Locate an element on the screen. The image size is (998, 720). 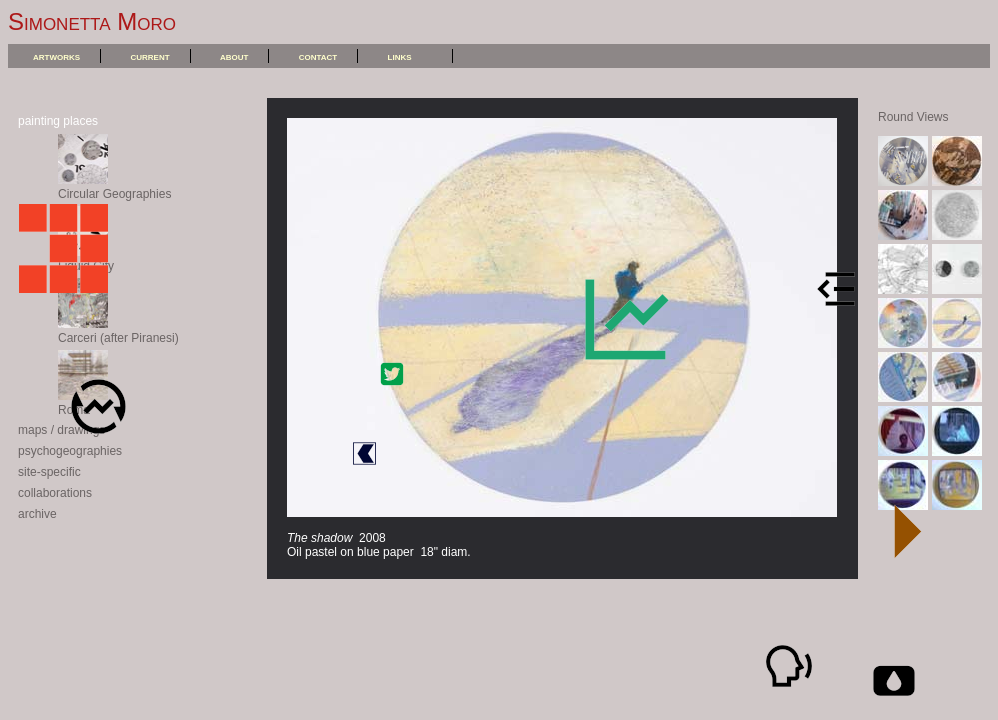
collapse the sidebar menu is located at coordinates (836, 289).